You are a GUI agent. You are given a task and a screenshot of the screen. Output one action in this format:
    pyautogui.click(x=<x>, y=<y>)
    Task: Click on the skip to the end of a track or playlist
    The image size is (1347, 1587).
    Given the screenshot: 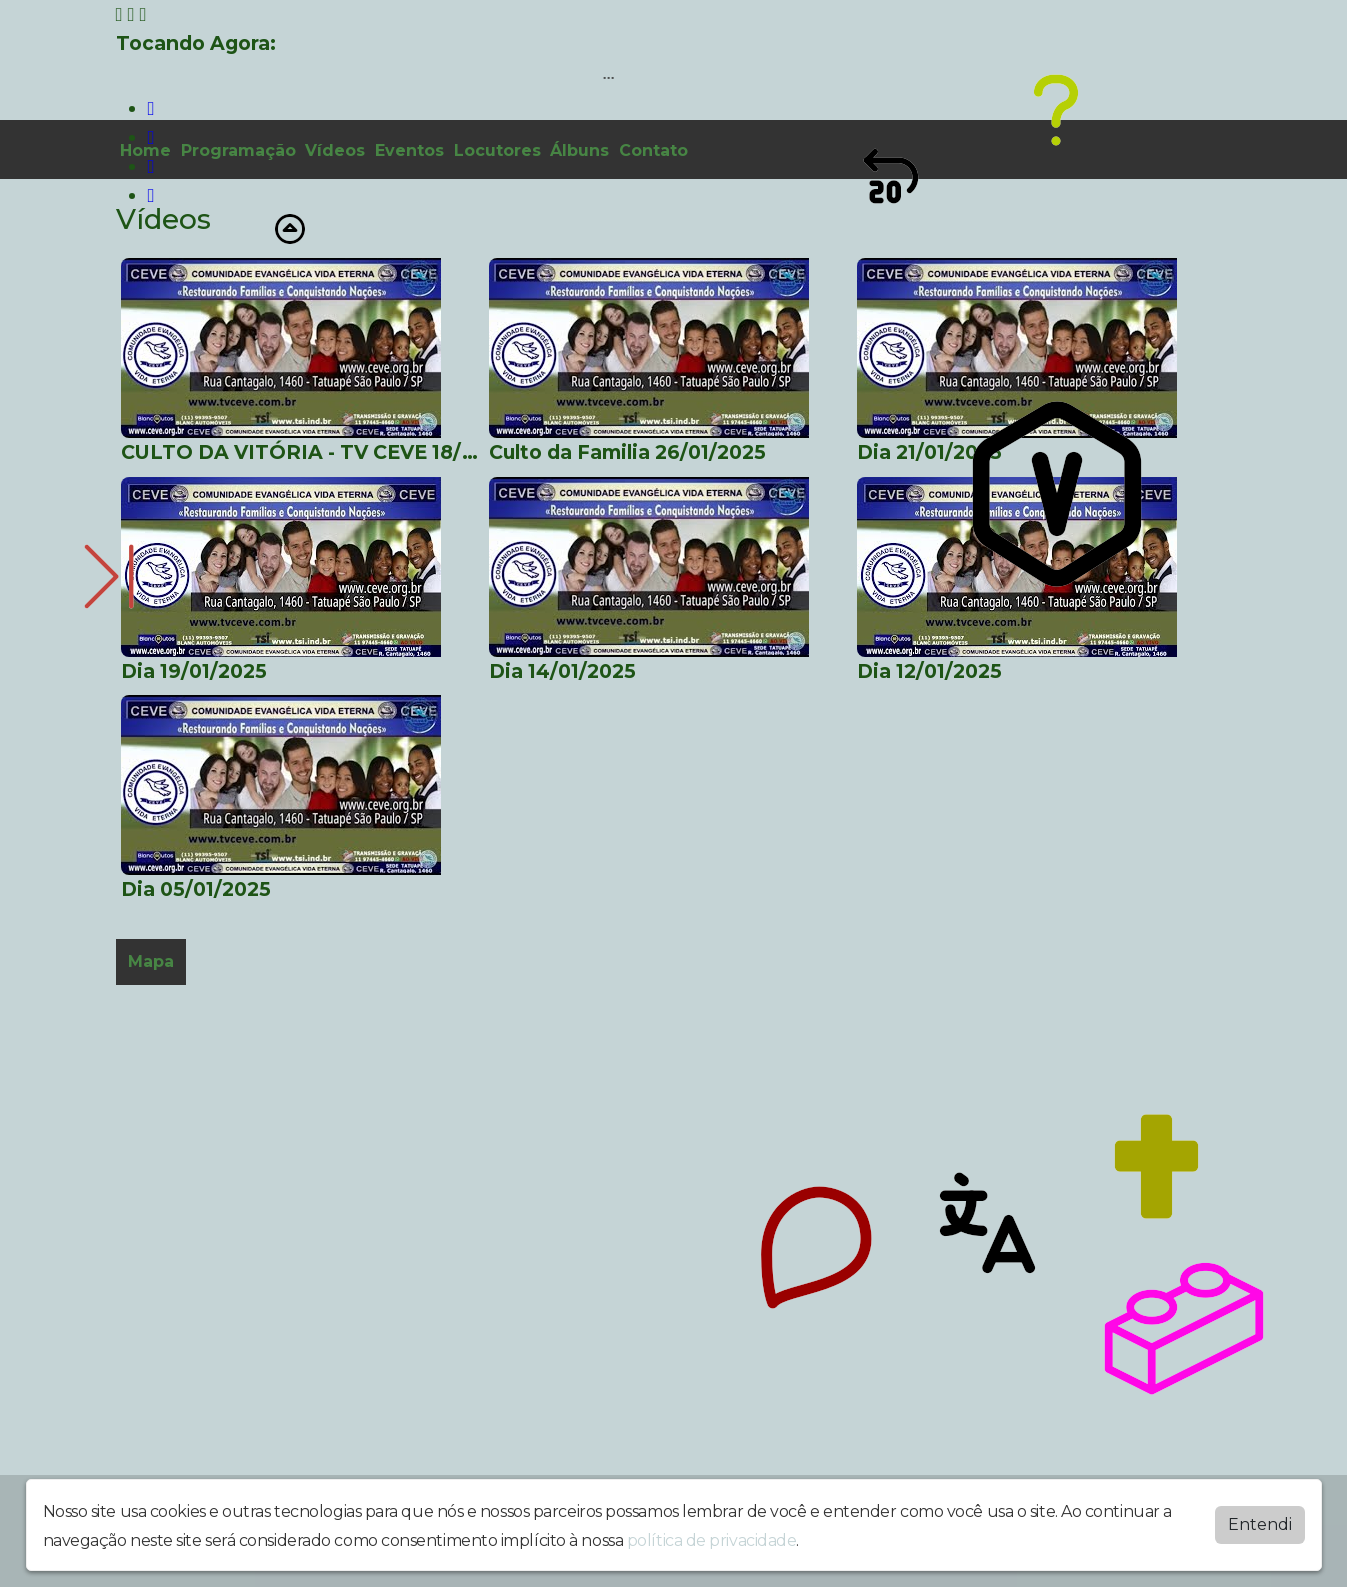 What is the action you would take?
    pyautogui.click(x=110, y=576)
    